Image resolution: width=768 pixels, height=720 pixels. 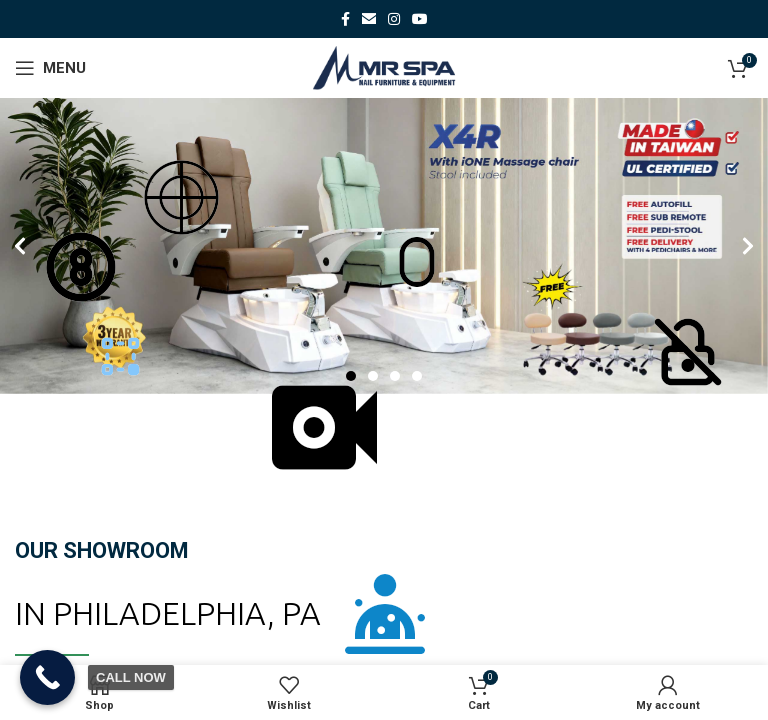 What do you see at coordinates (81, 267) in the screenshot?
I see `access billiards or pool game` at bounding box center [81, 267].